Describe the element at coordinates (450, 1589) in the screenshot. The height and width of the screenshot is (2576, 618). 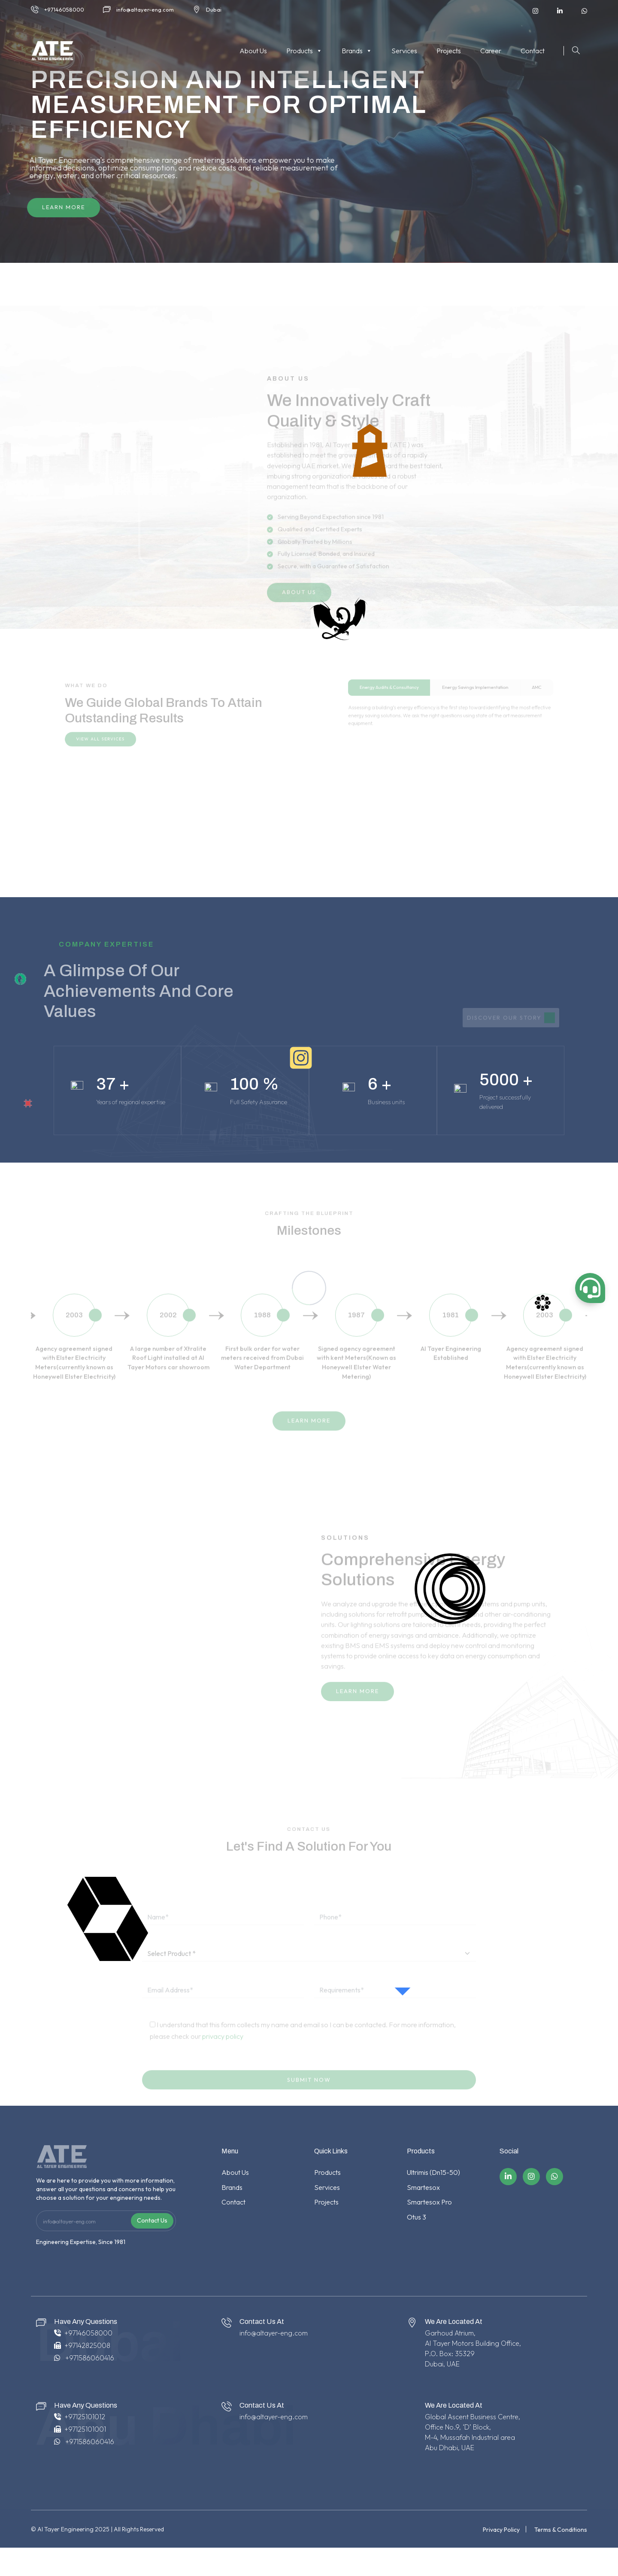
I see `open photobucket app` at that location.